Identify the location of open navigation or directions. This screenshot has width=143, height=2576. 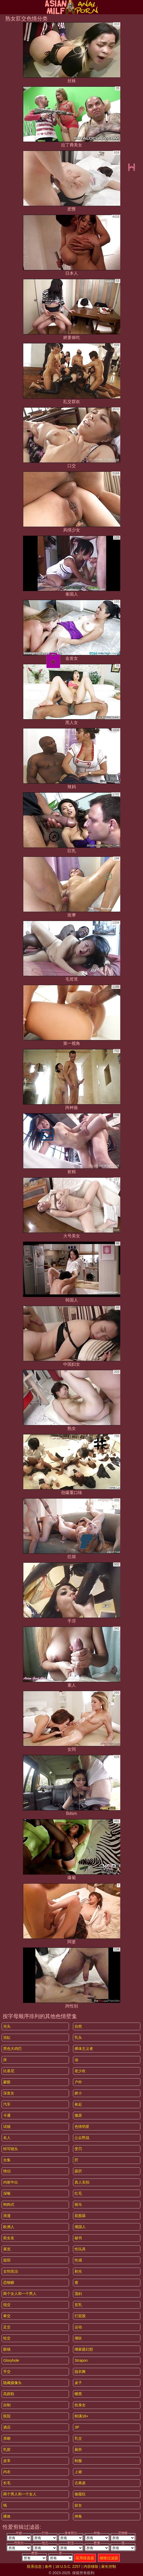
(54, 837).